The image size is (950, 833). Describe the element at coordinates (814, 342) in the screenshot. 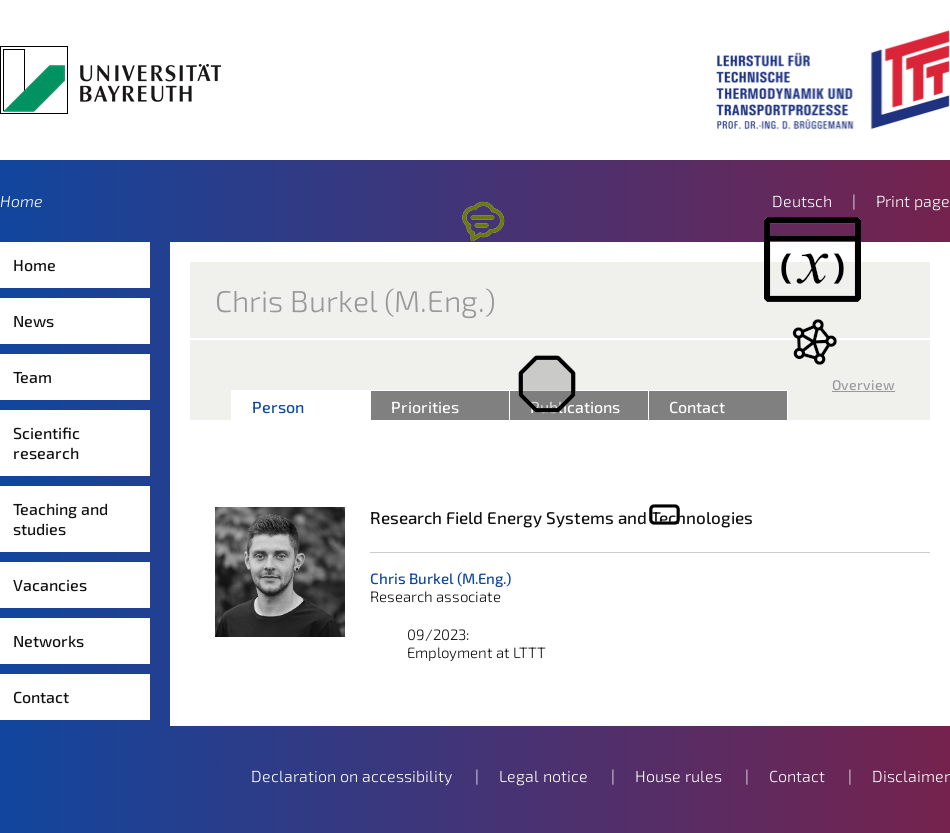

I see `connect to the fediverse network` at that location.